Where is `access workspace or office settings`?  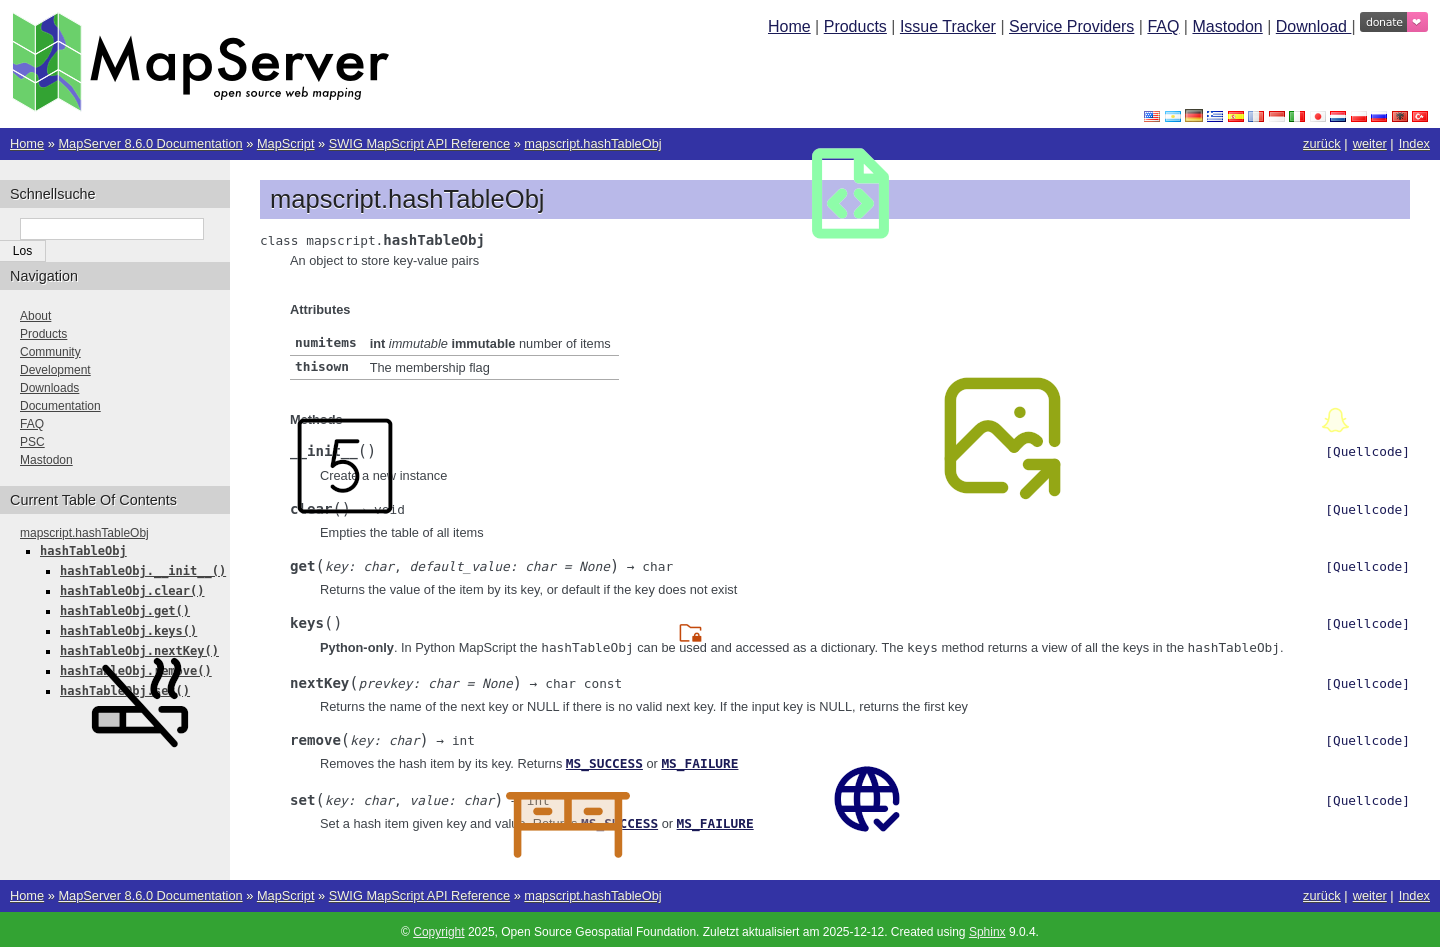
access workspace or office settings is located at coordinates (568, 823).